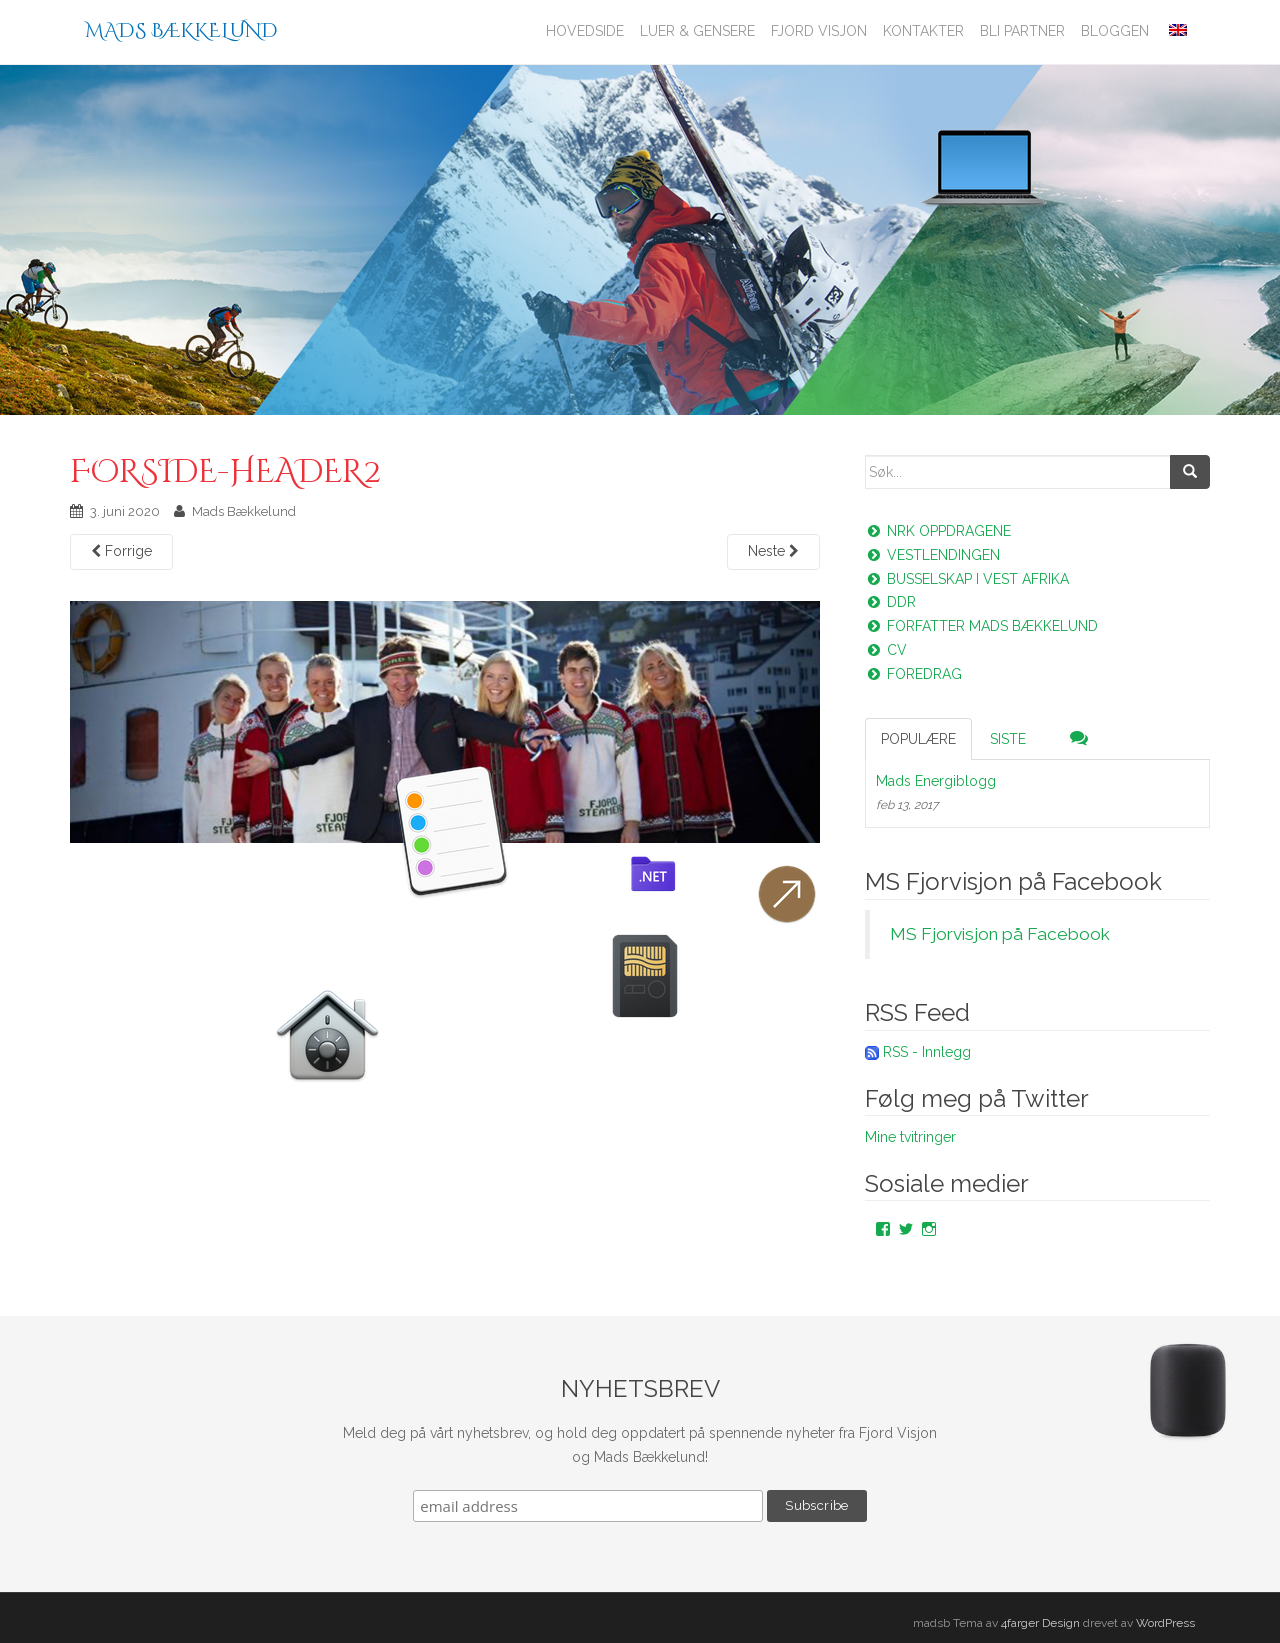  Describe the element at coordinates (653, 875) in the screenshot. I see `folder containing .NET framework files` at that location.